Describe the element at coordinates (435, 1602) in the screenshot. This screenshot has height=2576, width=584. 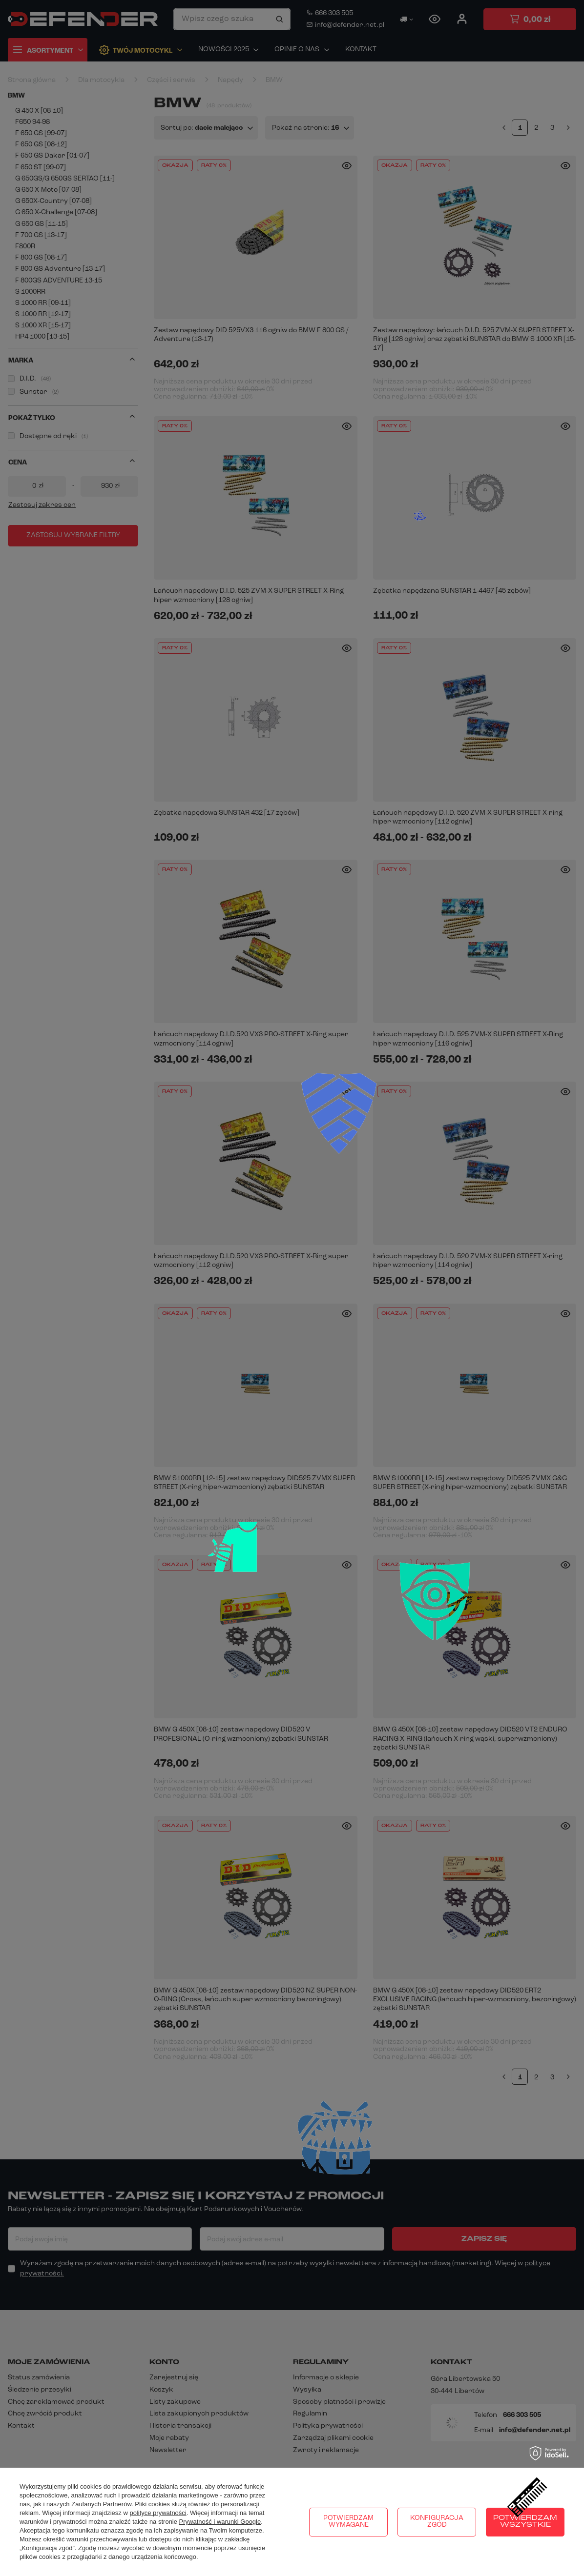
I see `enable privacy protection mode` at that location.